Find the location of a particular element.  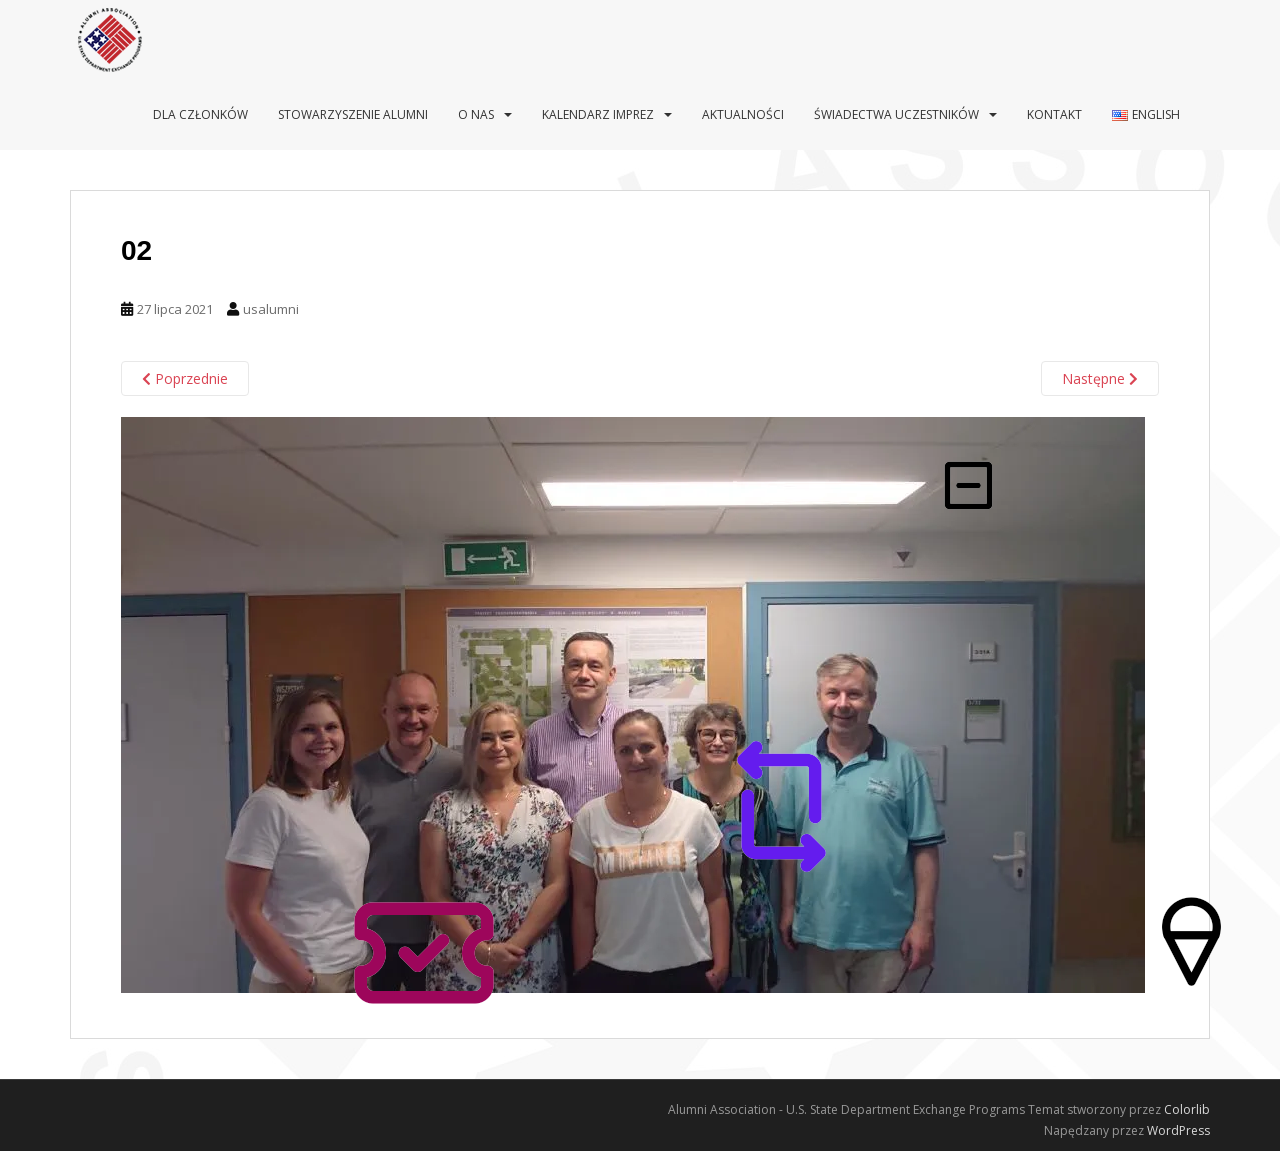

remove or delete an item is located at coordinates (968, 485).